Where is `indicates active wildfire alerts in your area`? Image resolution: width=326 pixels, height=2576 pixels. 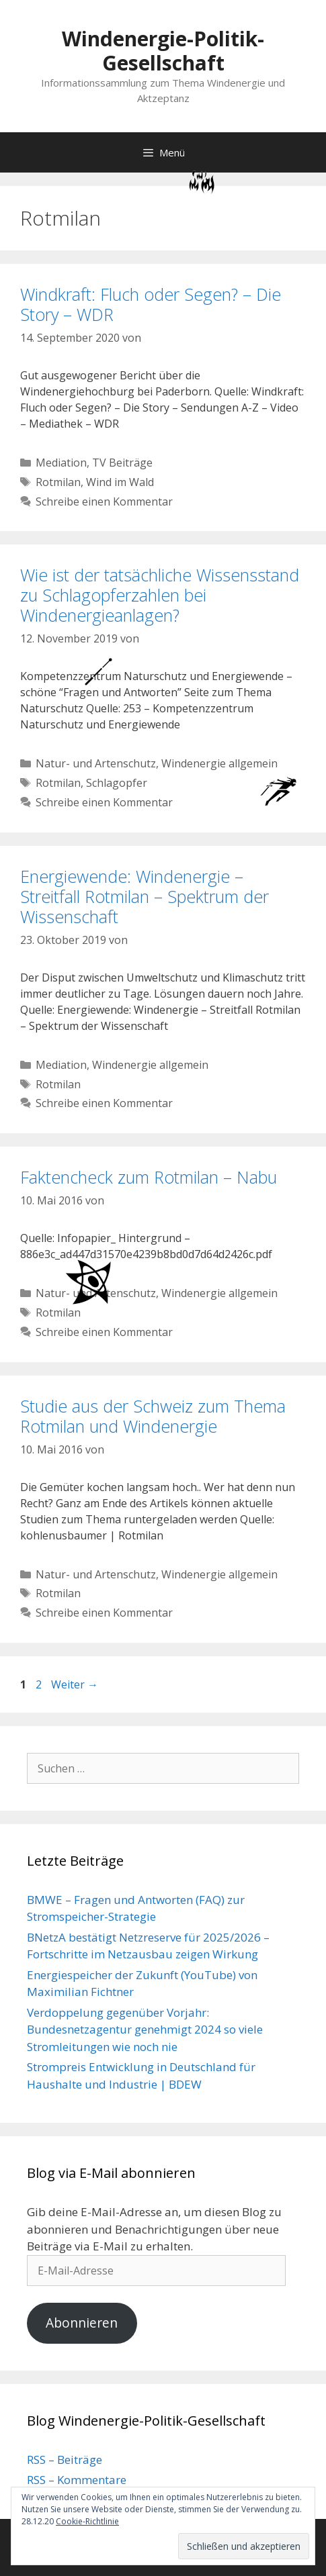
indicates active wildfire alerts in your area is located at coordinates (202, 183).